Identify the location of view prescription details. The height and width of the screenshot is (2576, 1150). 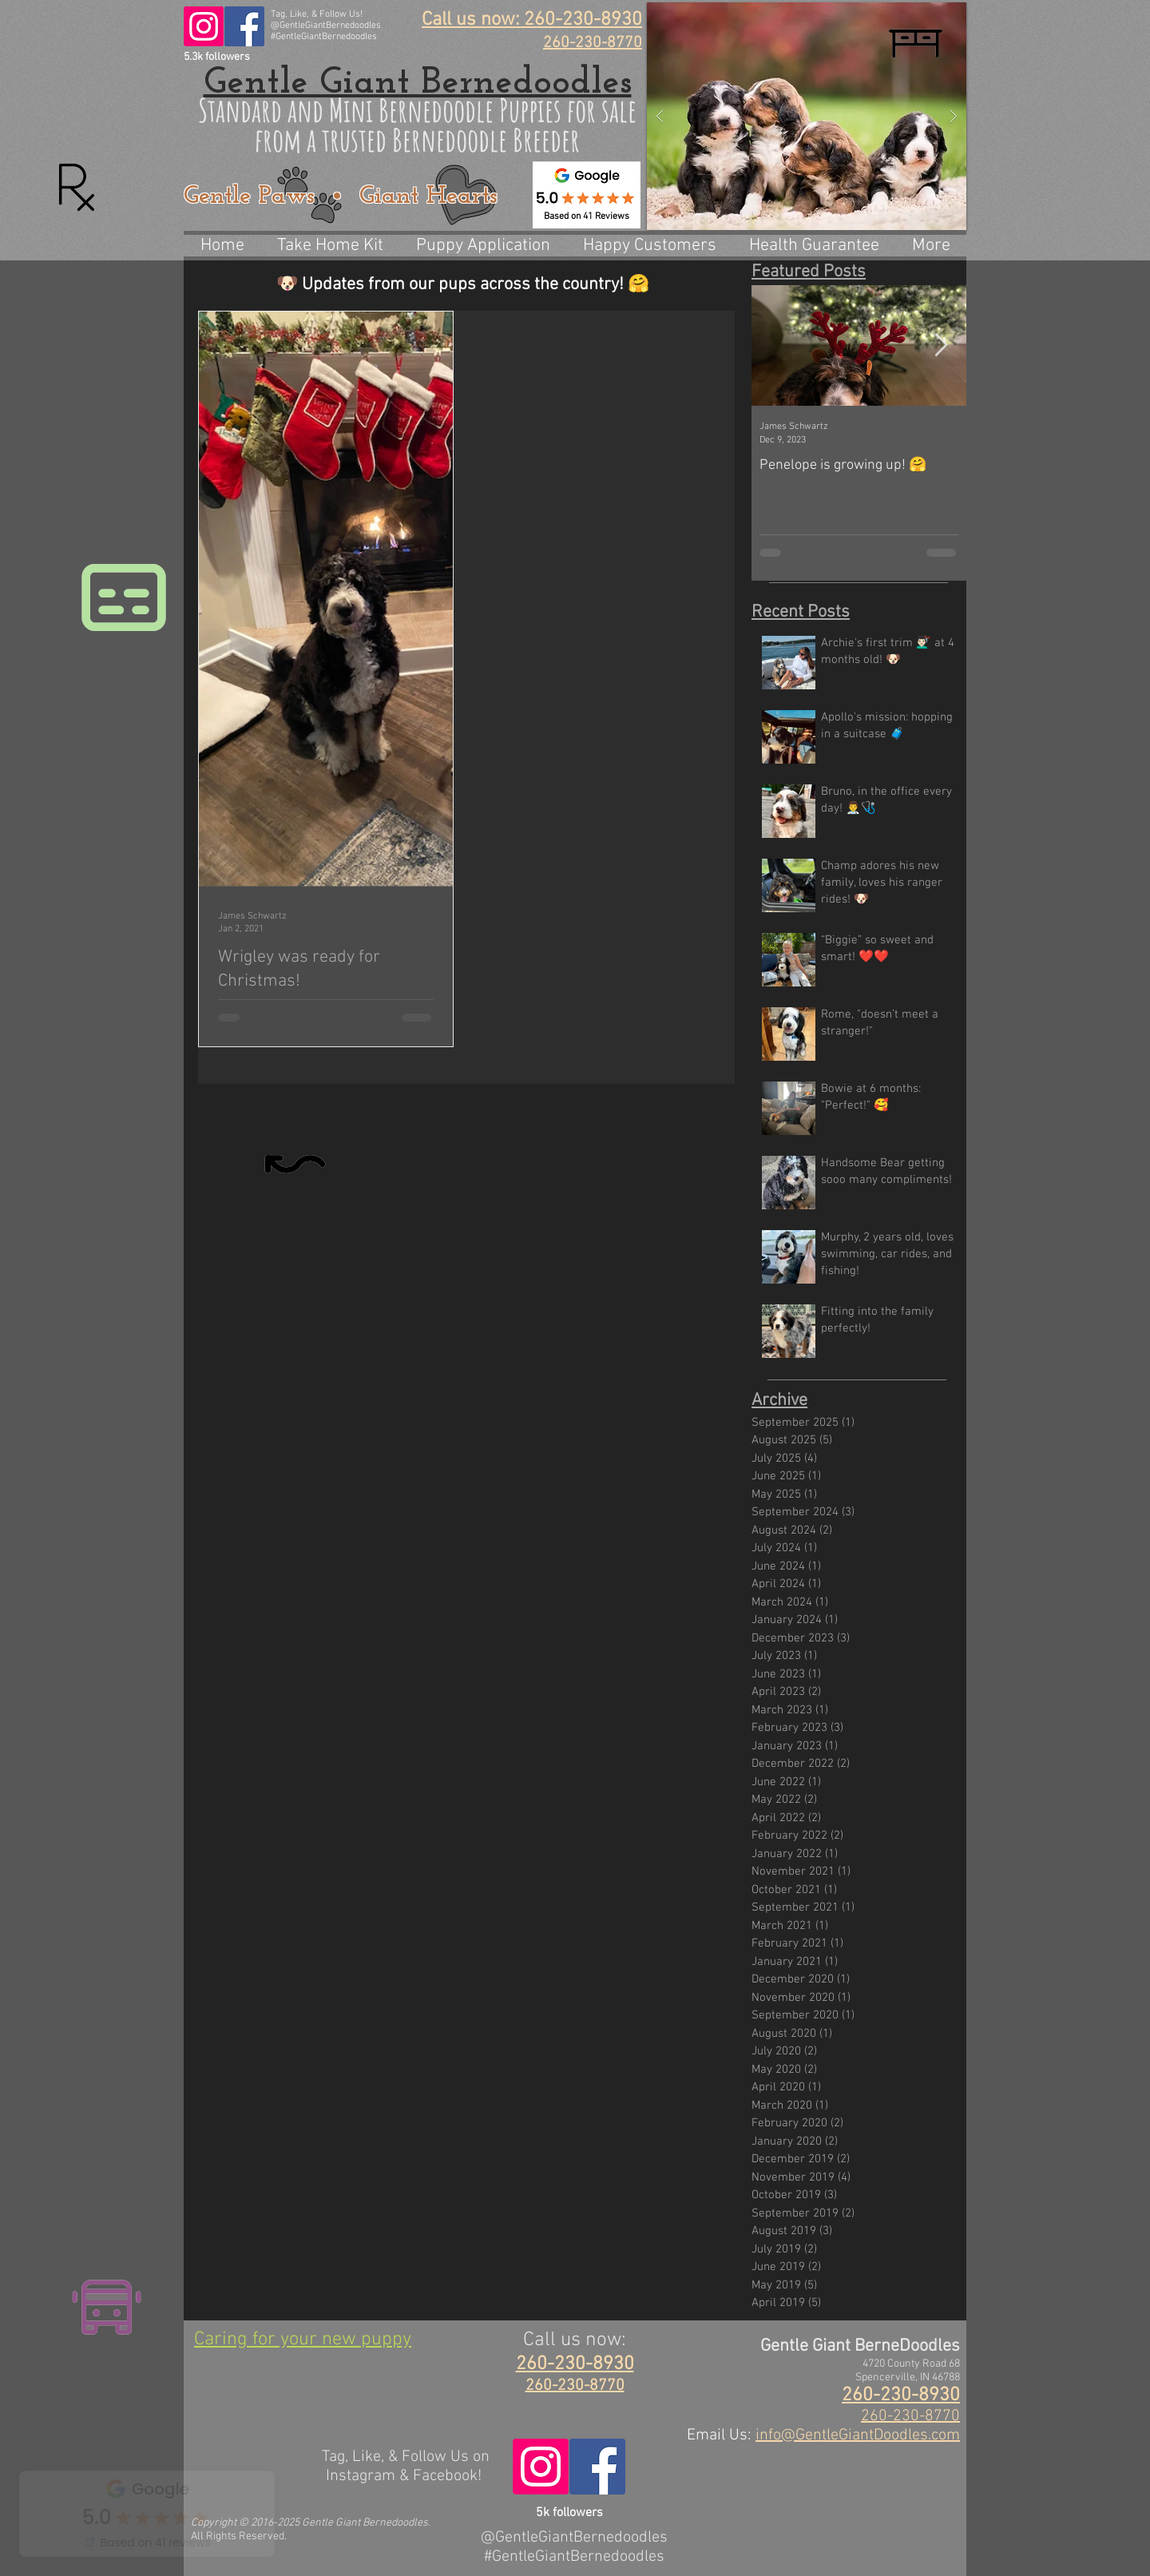
(74, 187).